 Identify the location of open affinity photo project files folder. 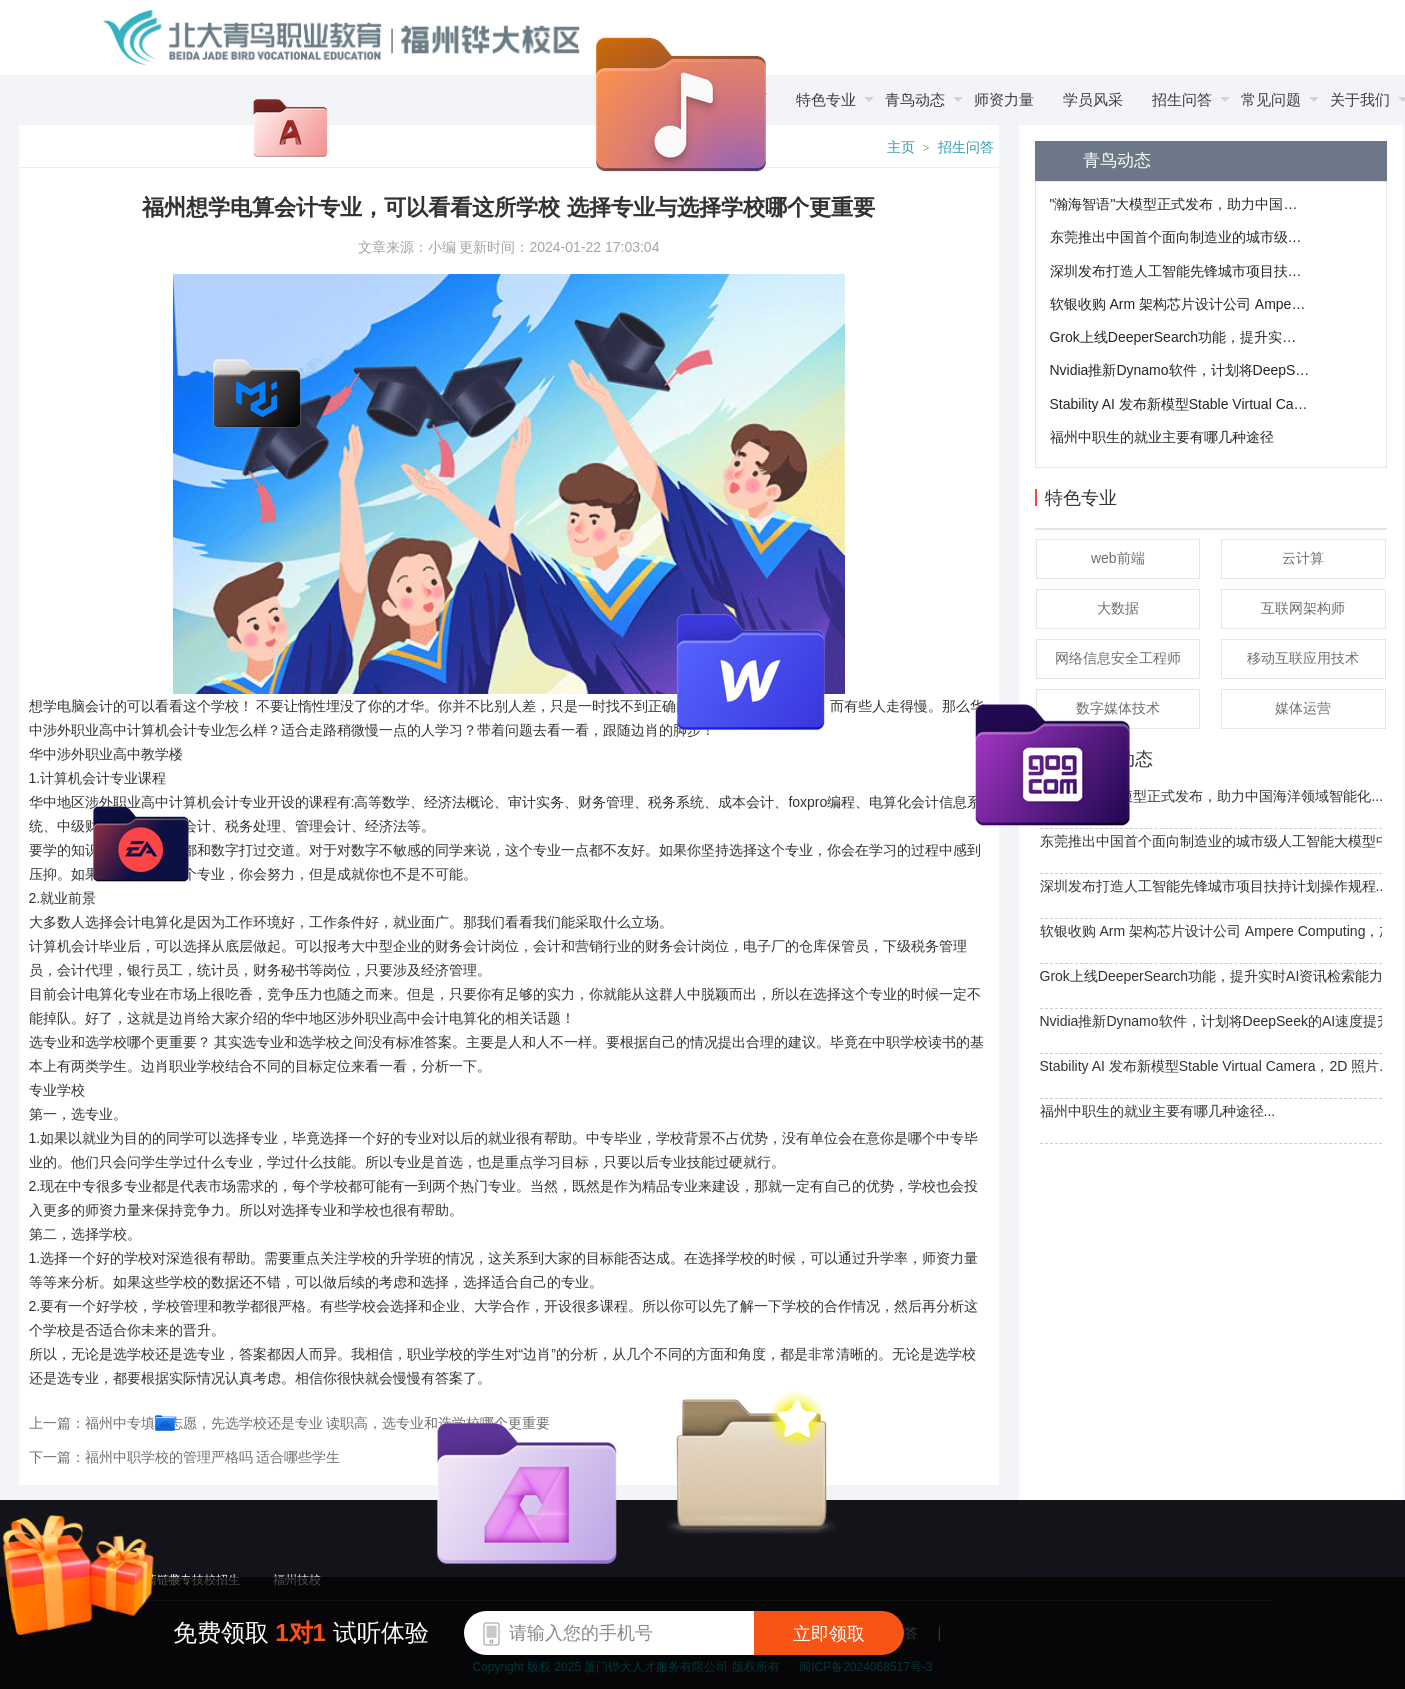
(526, 1498).